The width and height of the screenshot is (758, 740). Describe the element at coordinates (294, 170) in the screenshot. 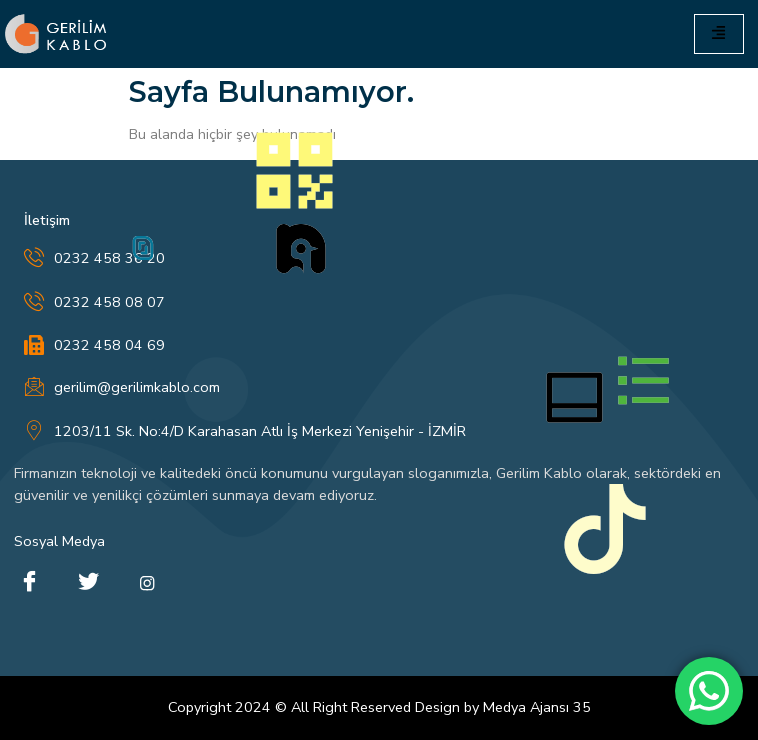

I see `scan or generate a QR code` at that location.